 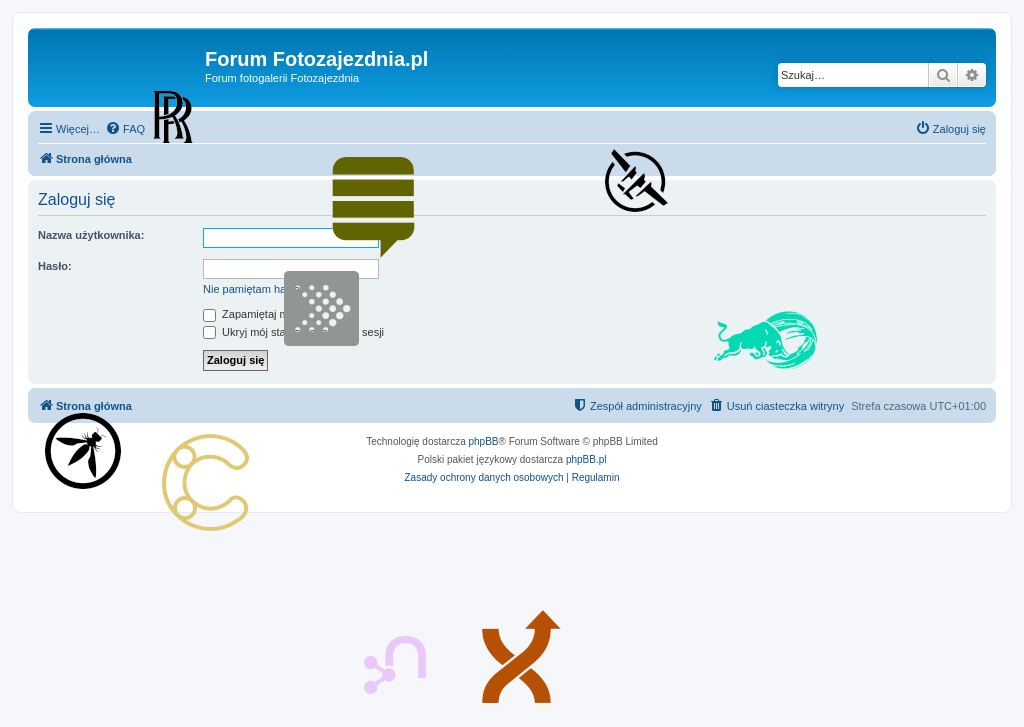 What do you see at coordinates (765, 340) in the screenshot?
I see `Red Bull brand logo` at bounding box center [765, 340].